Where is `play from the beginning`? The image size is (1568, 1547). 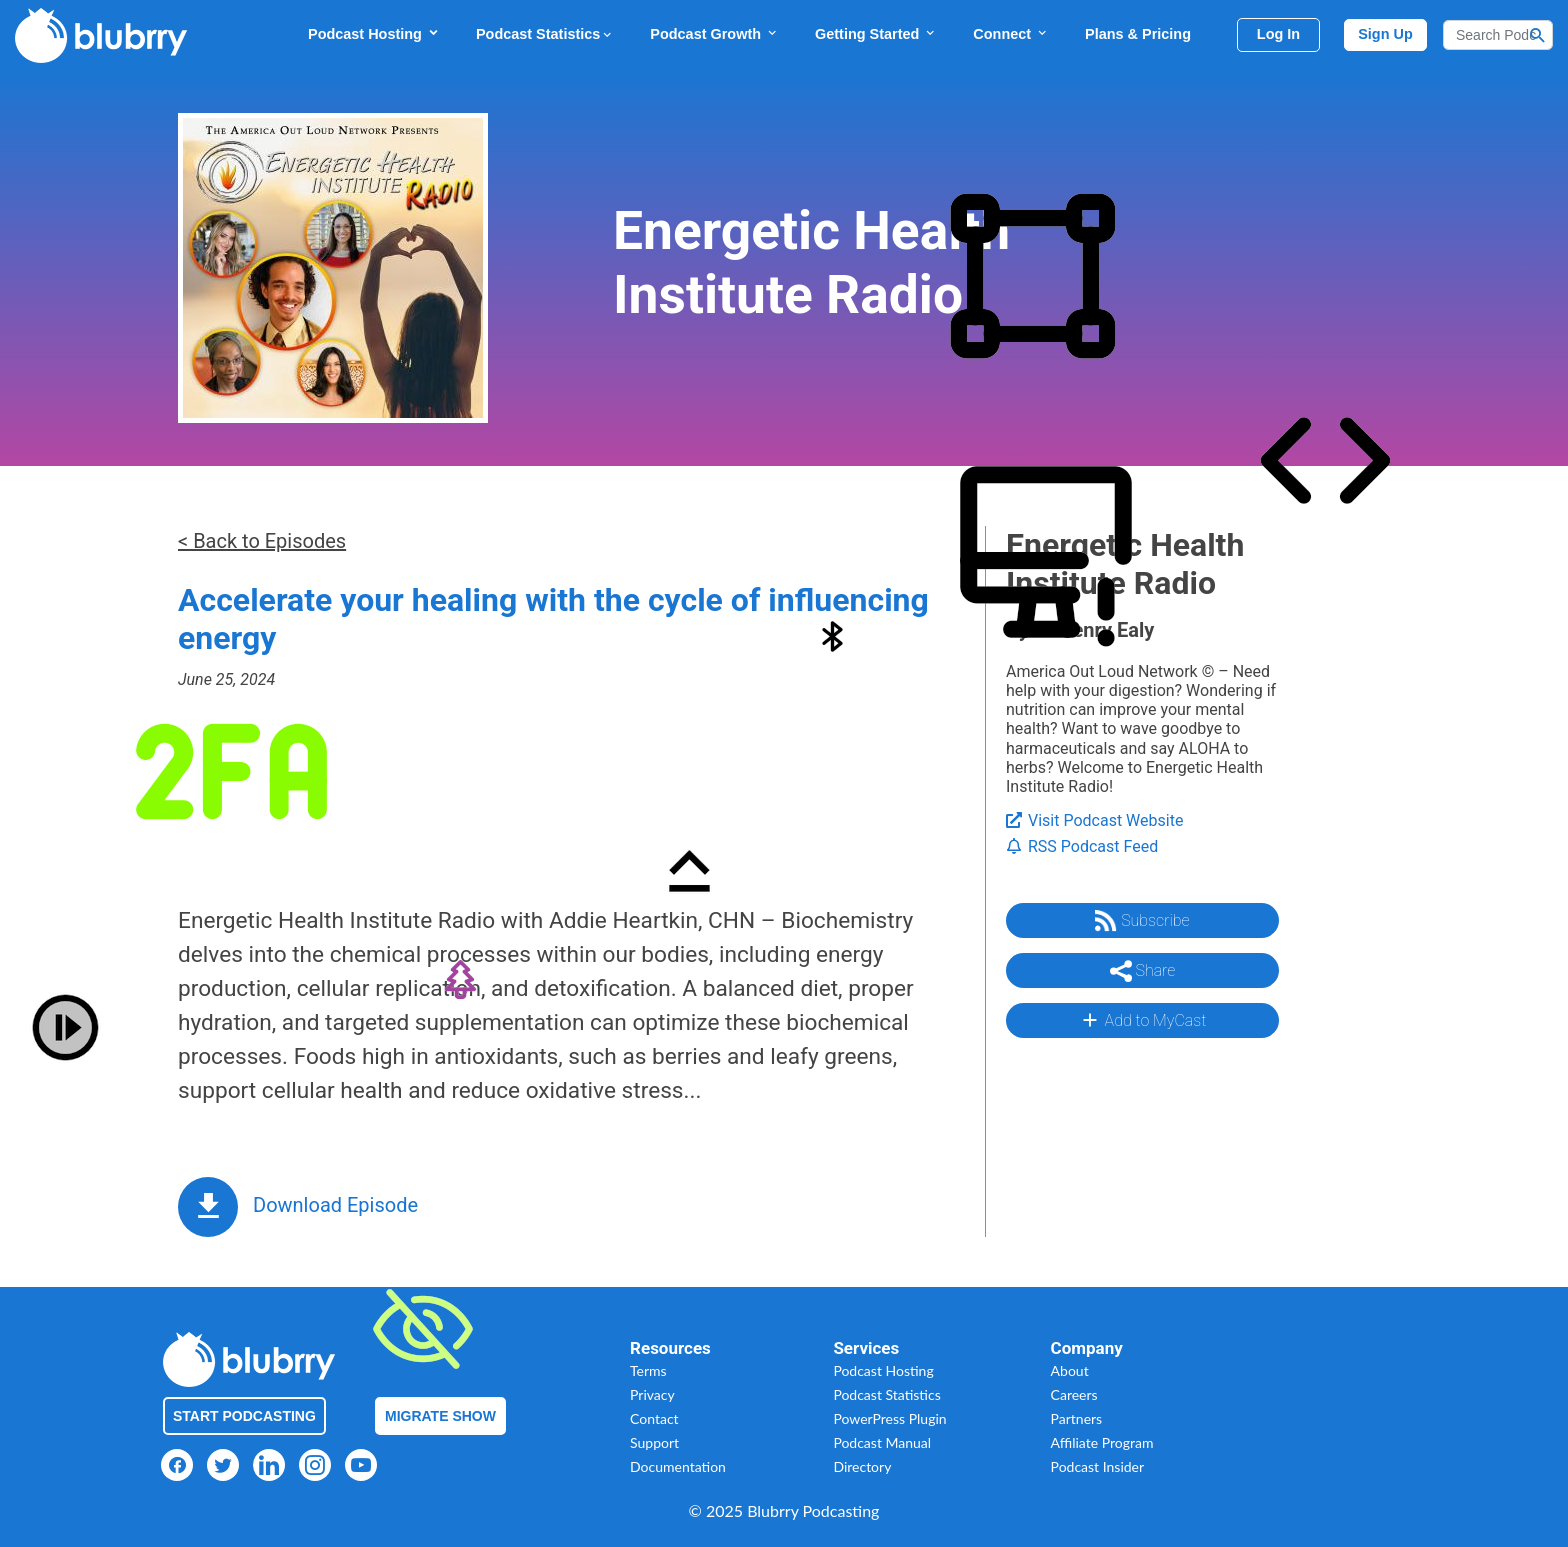 play from the beginning is located at coordinates (65, 1027).